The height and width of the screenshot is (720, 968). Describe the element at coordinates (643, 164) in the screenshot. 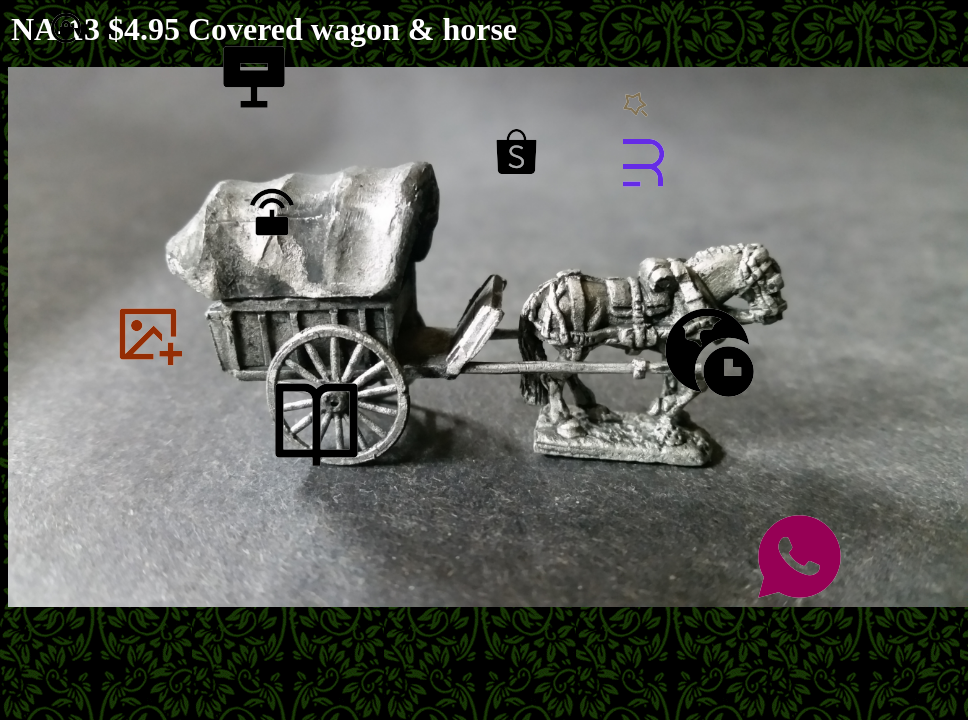

I see `remix run framework logo` at that location.